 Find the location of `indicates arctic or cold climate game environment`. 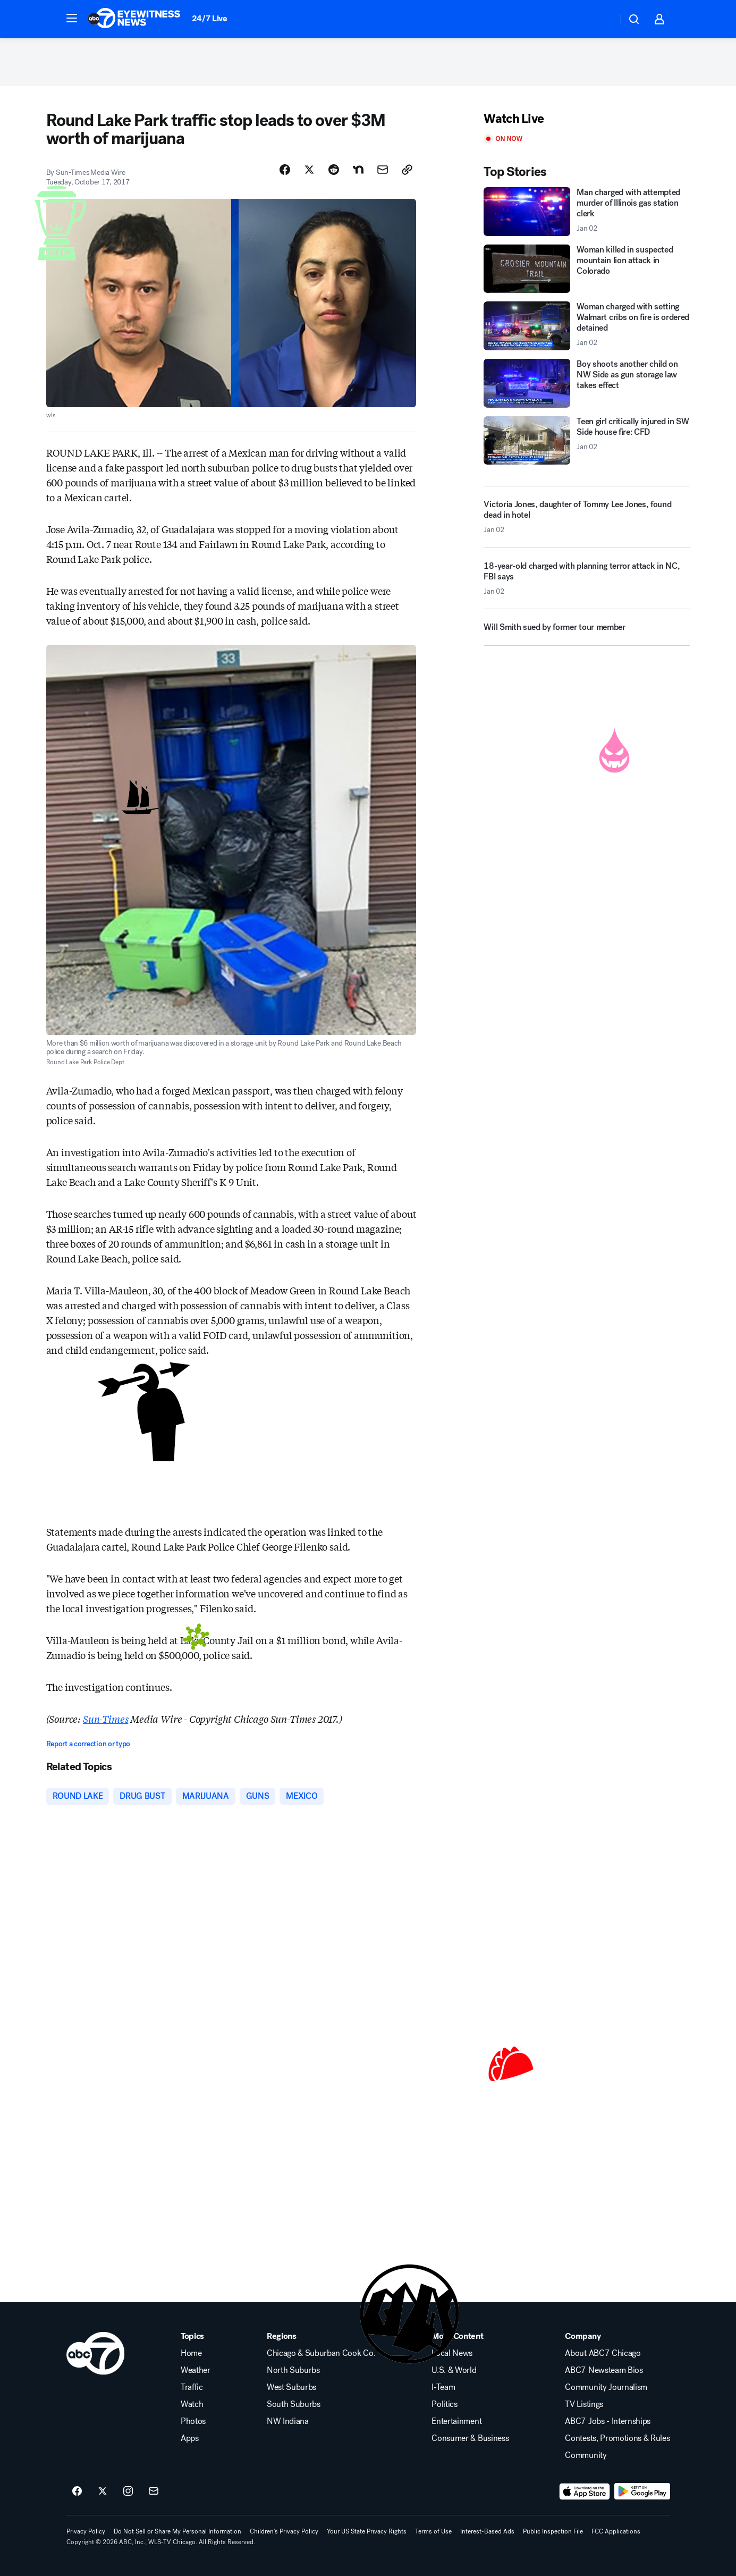

indicates arctic or cold climate game environment is located at coordinates (409, 2313).